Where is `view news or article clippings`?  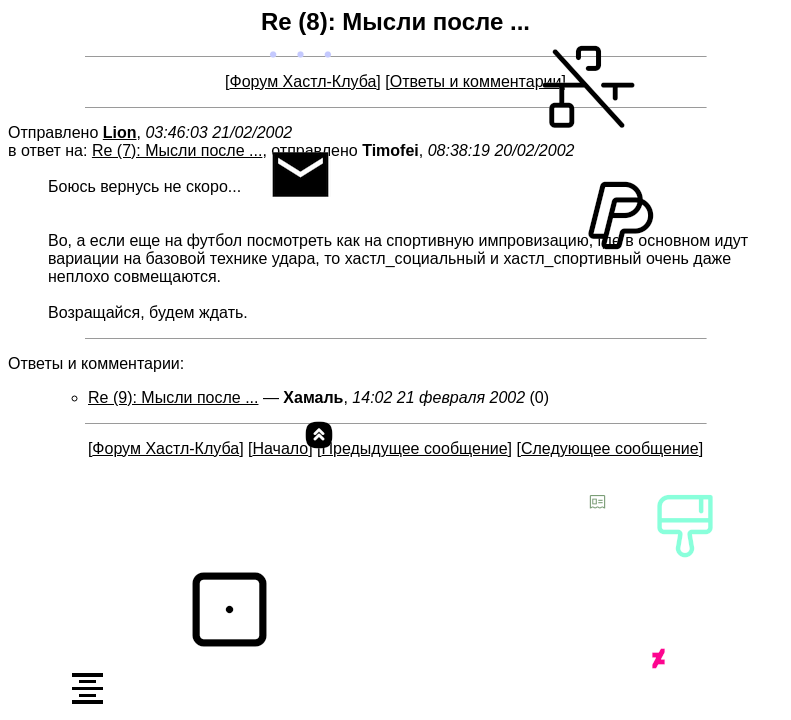 view news or article clippings is located at coordinates (597, 501).